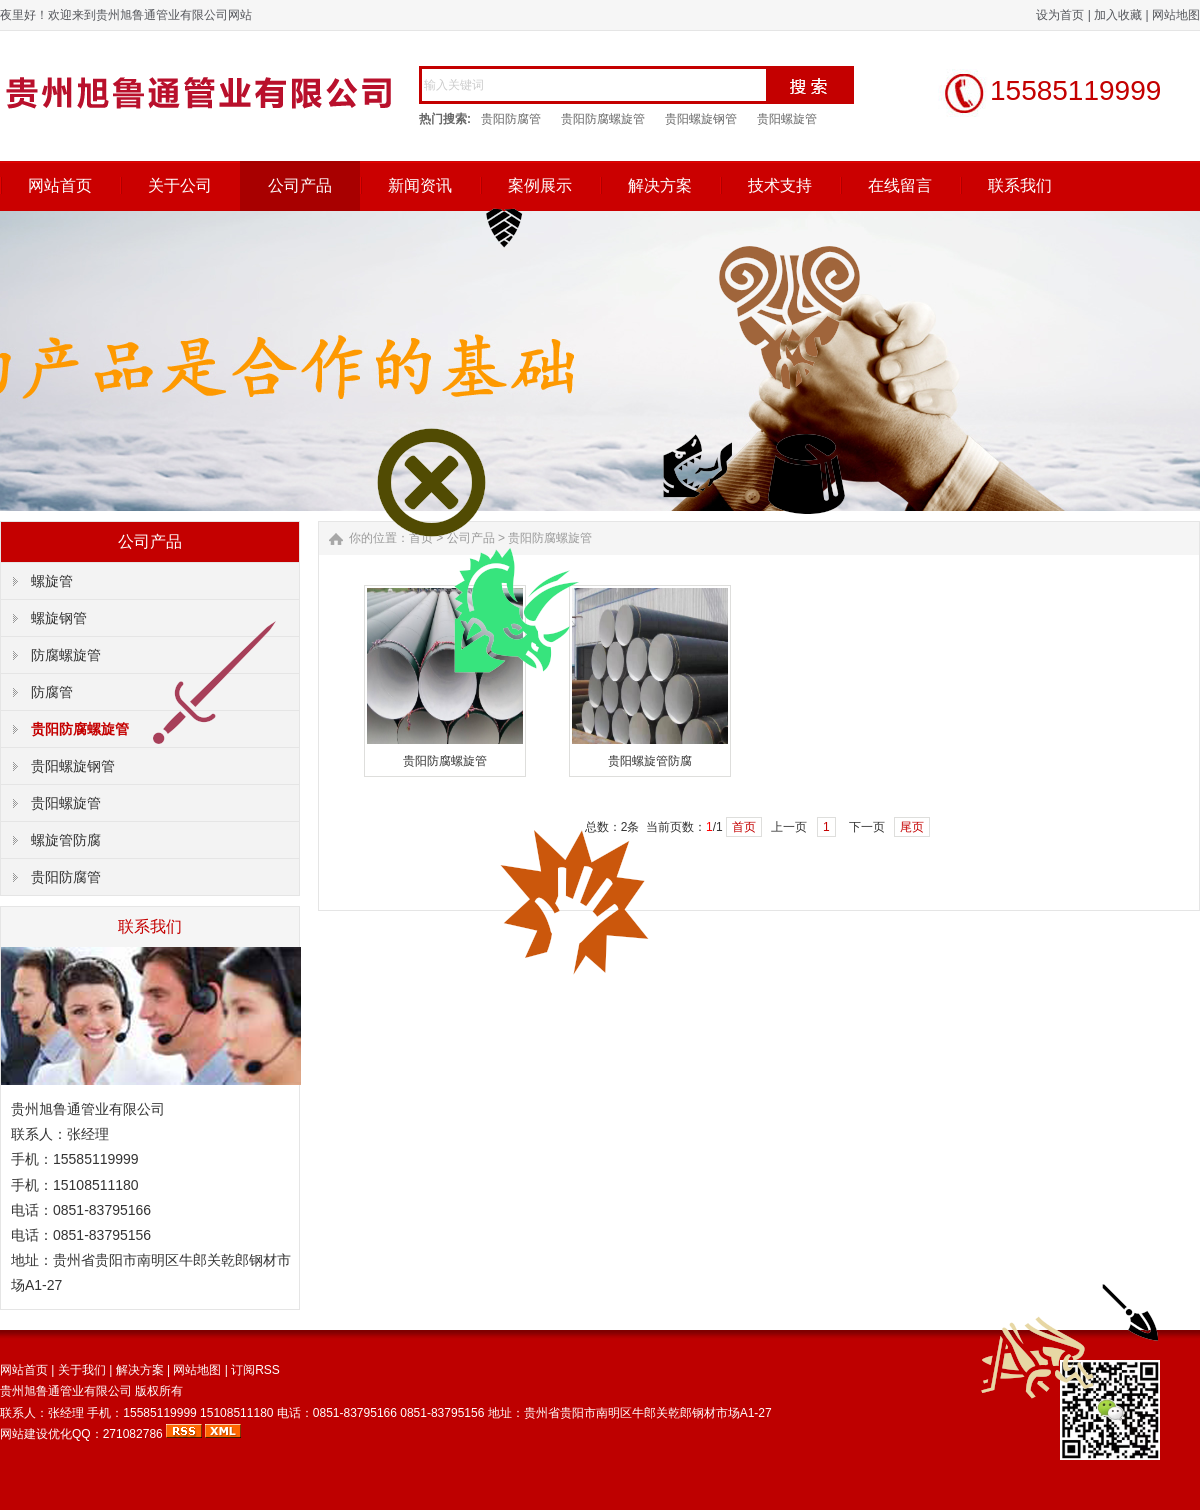  I want to click on select fez hat accessory for avatar, so click(805, 473).